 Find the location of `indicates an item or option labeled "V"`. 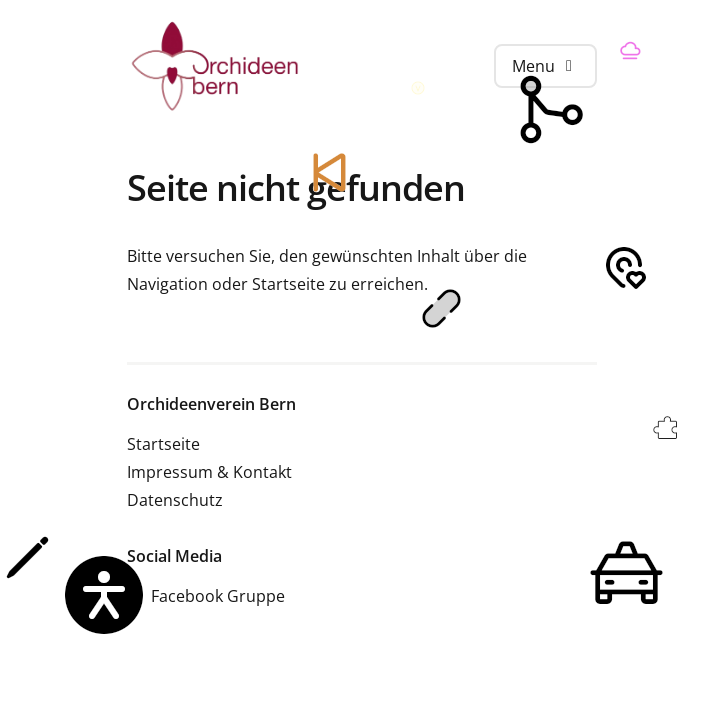

indicates an item or option labeled "V" is located at coordinates (418, 88).